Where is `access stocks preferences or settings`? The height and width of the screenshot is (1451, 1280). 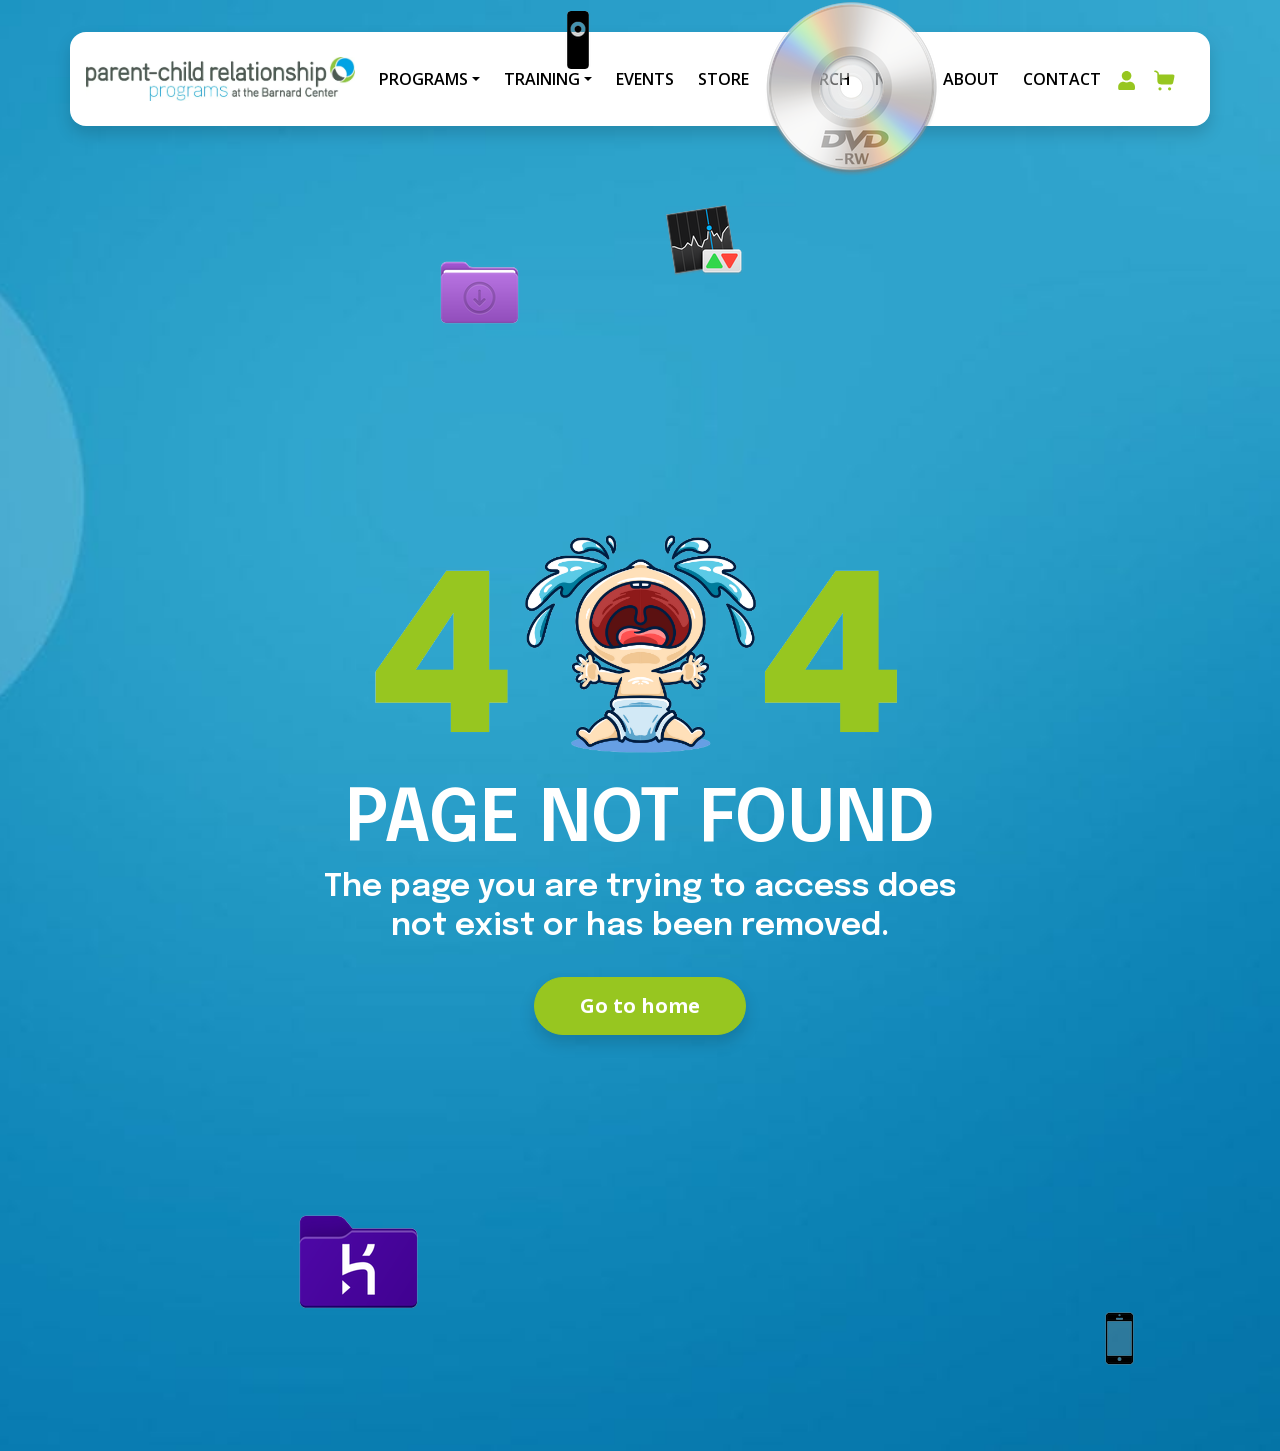
access stocks preferences or settings is located at coordinates (703, 239).